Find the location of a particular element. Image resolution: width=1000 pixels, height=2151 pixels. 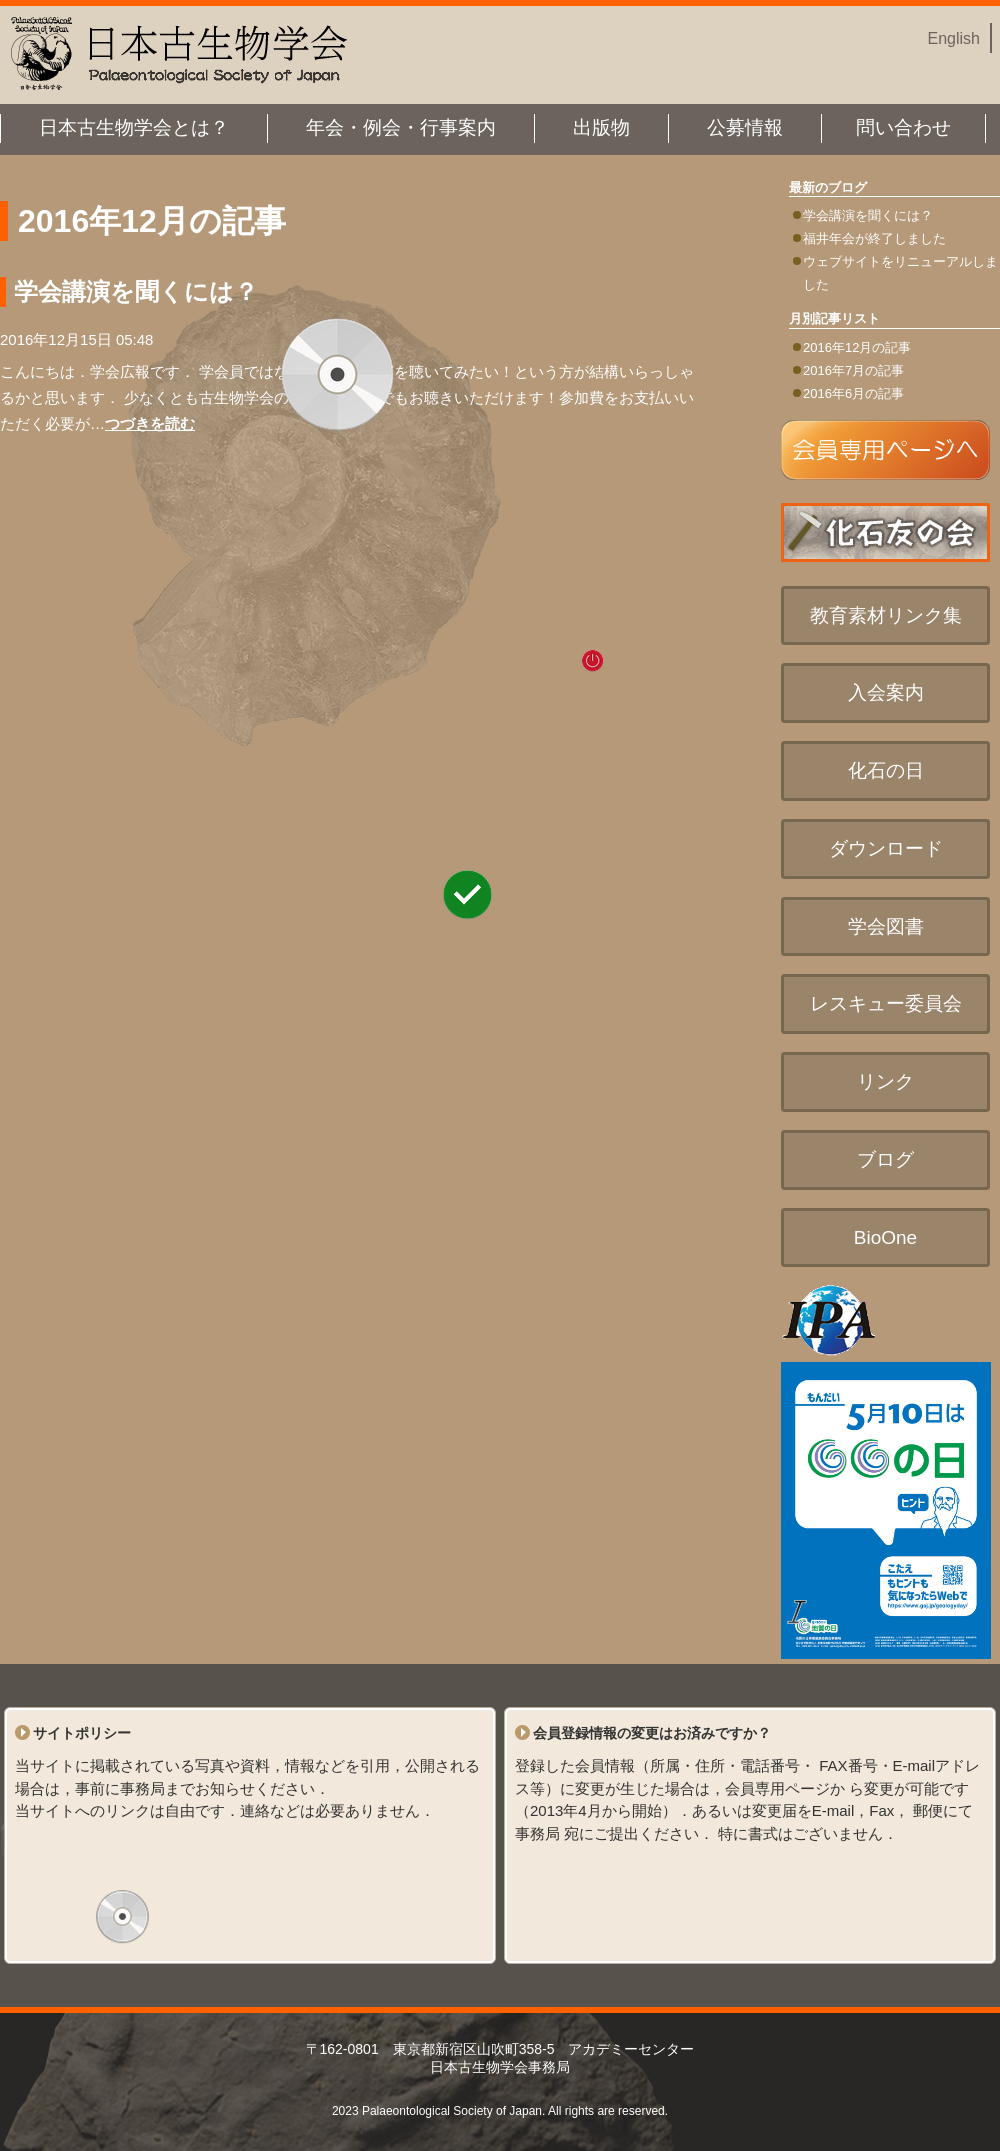

unmount or eject a CD/DVD disc is located at coordinates (122, 1916).